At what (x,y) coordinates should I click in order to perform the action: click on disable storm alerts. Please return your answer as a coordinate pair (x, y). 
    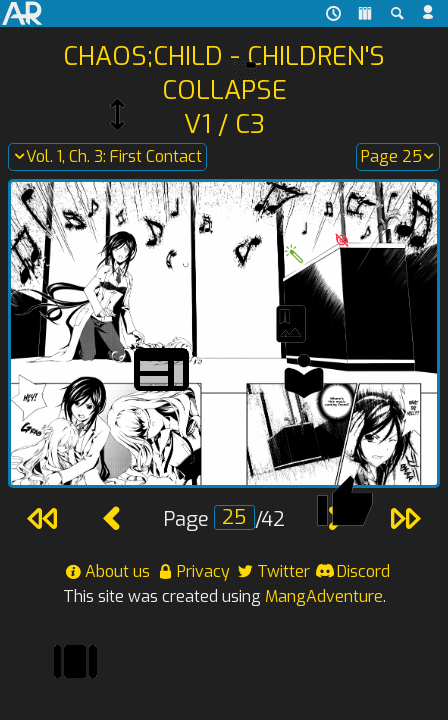
    Looking at the image, I should click on (342, 240).